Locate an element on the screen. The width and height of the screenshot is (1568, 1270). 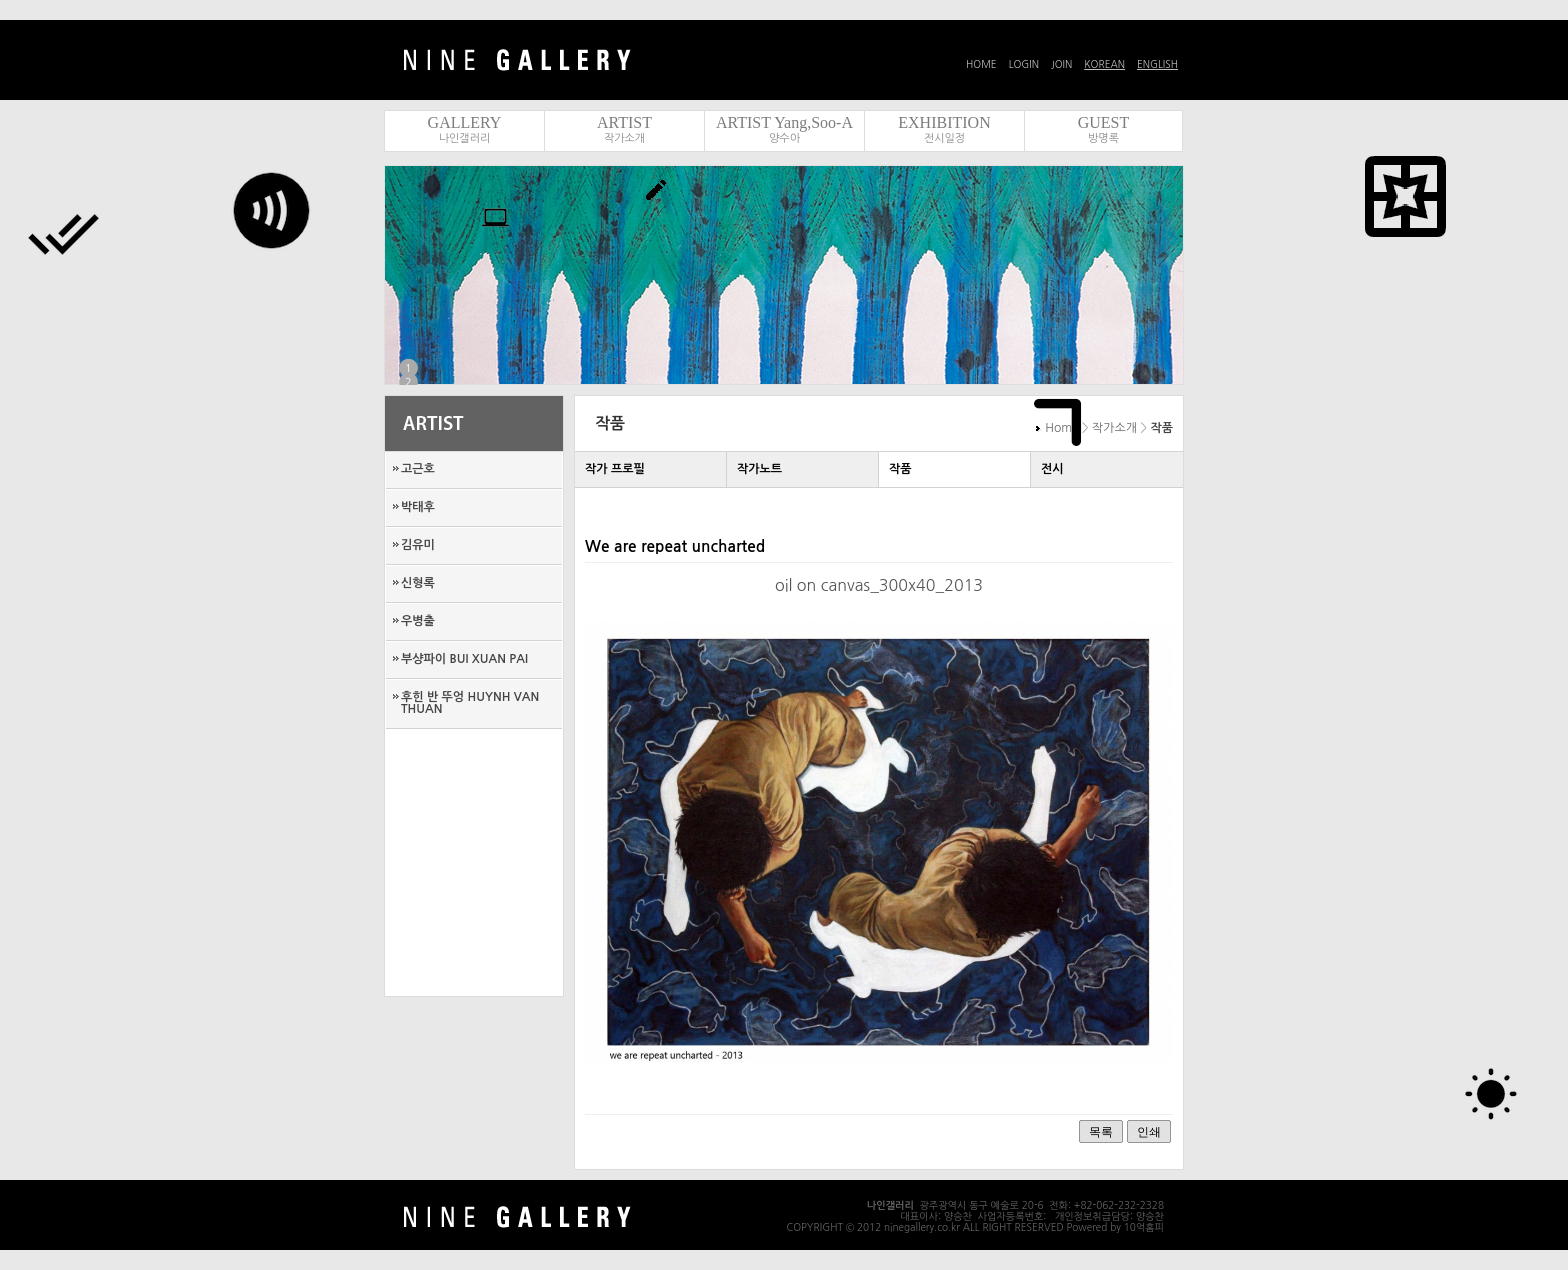
view pages or documents is located at coordinates (1405, 196).